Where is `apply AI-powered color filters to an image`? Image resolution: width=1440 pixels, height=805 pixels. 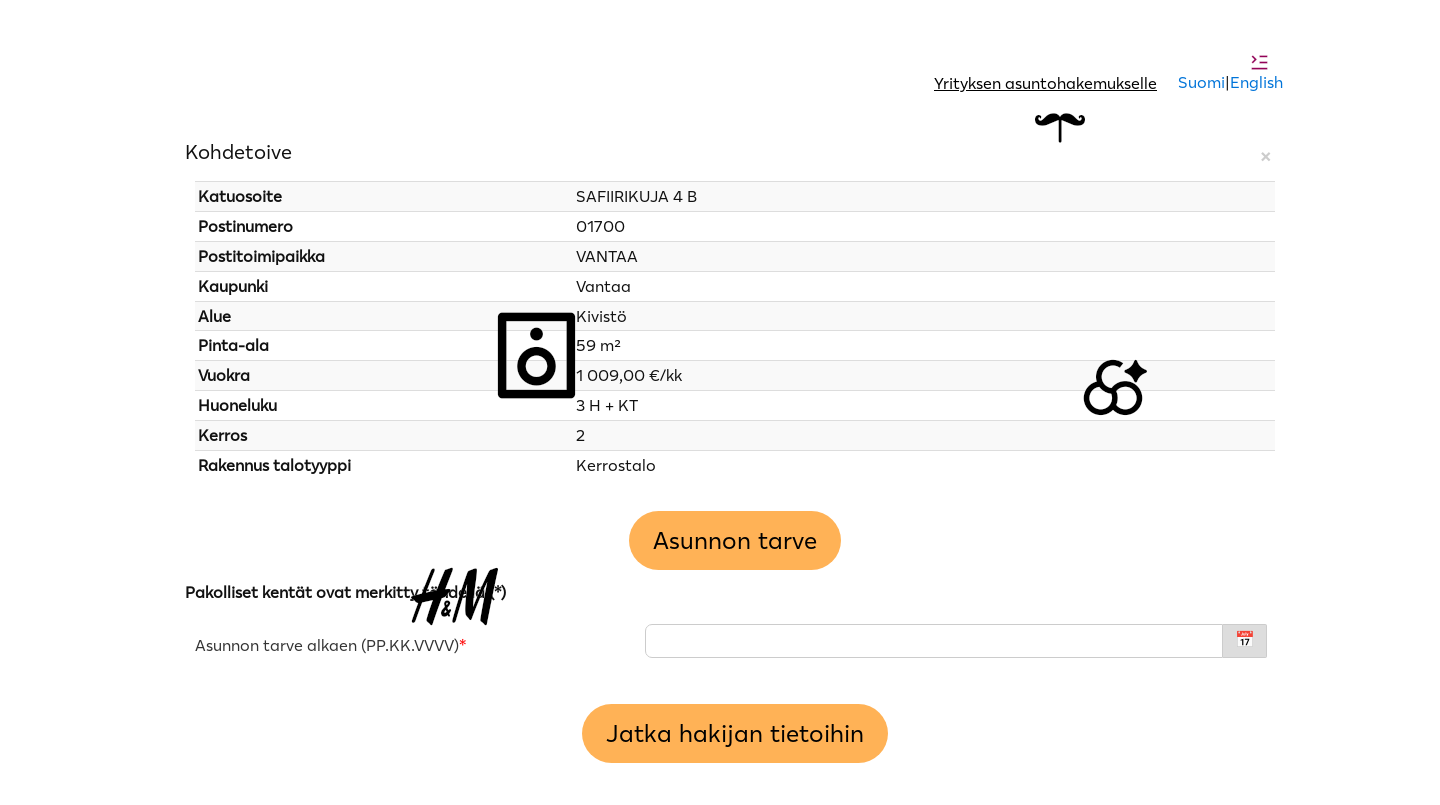
apply AI-powered color filters to an image is located at coordinates (1113, 391).